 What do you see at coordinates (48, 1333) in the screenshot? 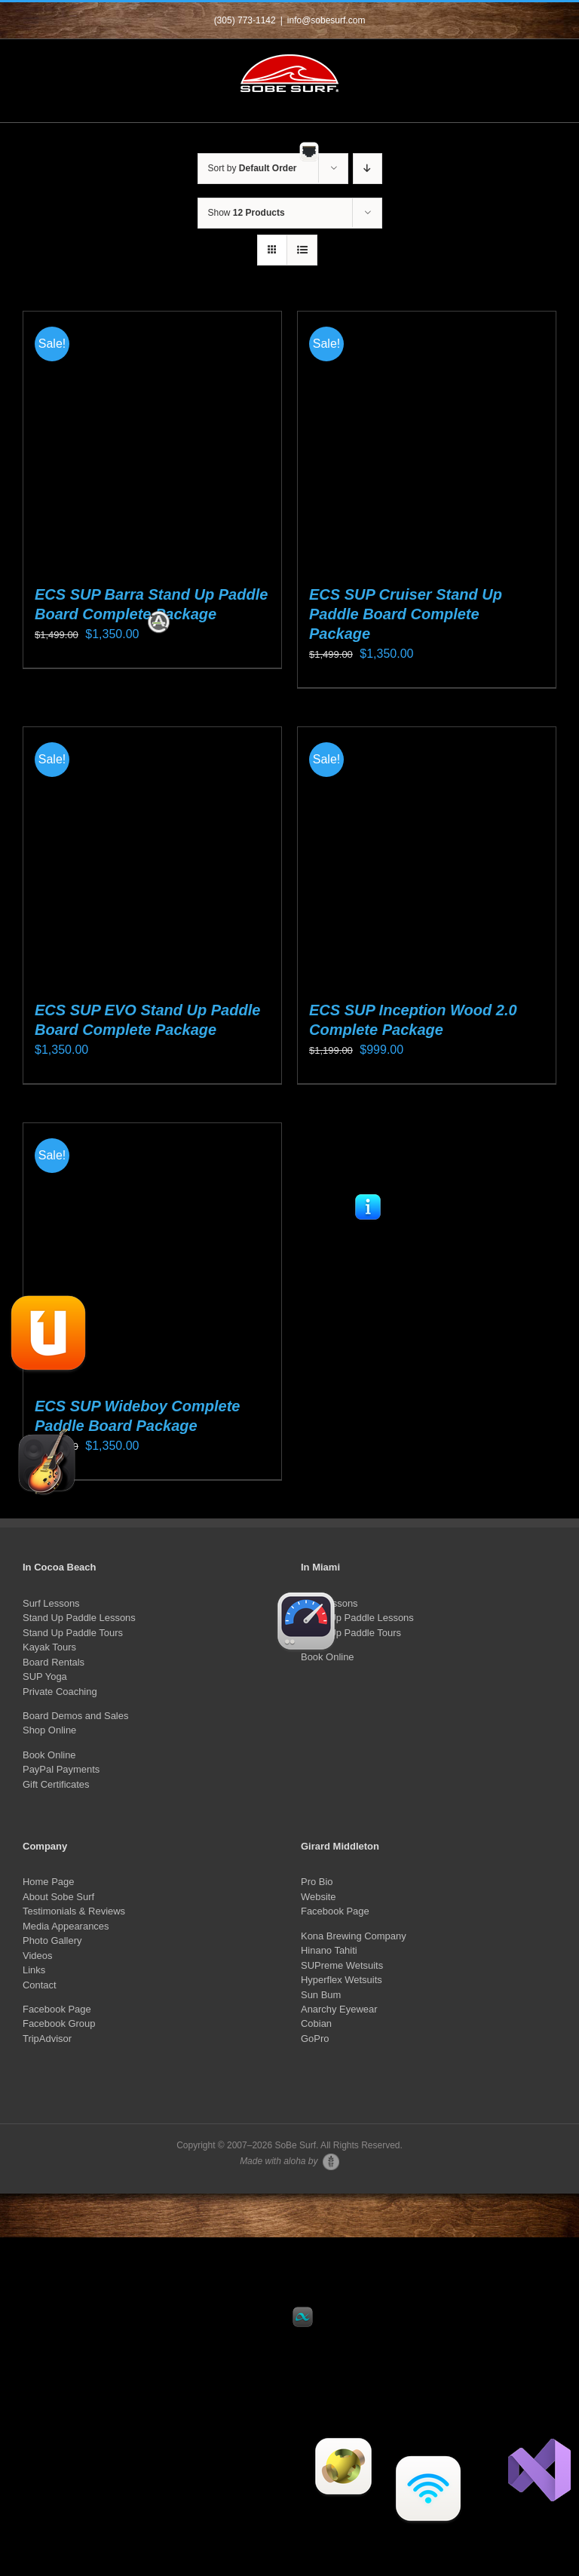
I see `open ubuntu one cloud storage app` at bounding box center [48, 1333].